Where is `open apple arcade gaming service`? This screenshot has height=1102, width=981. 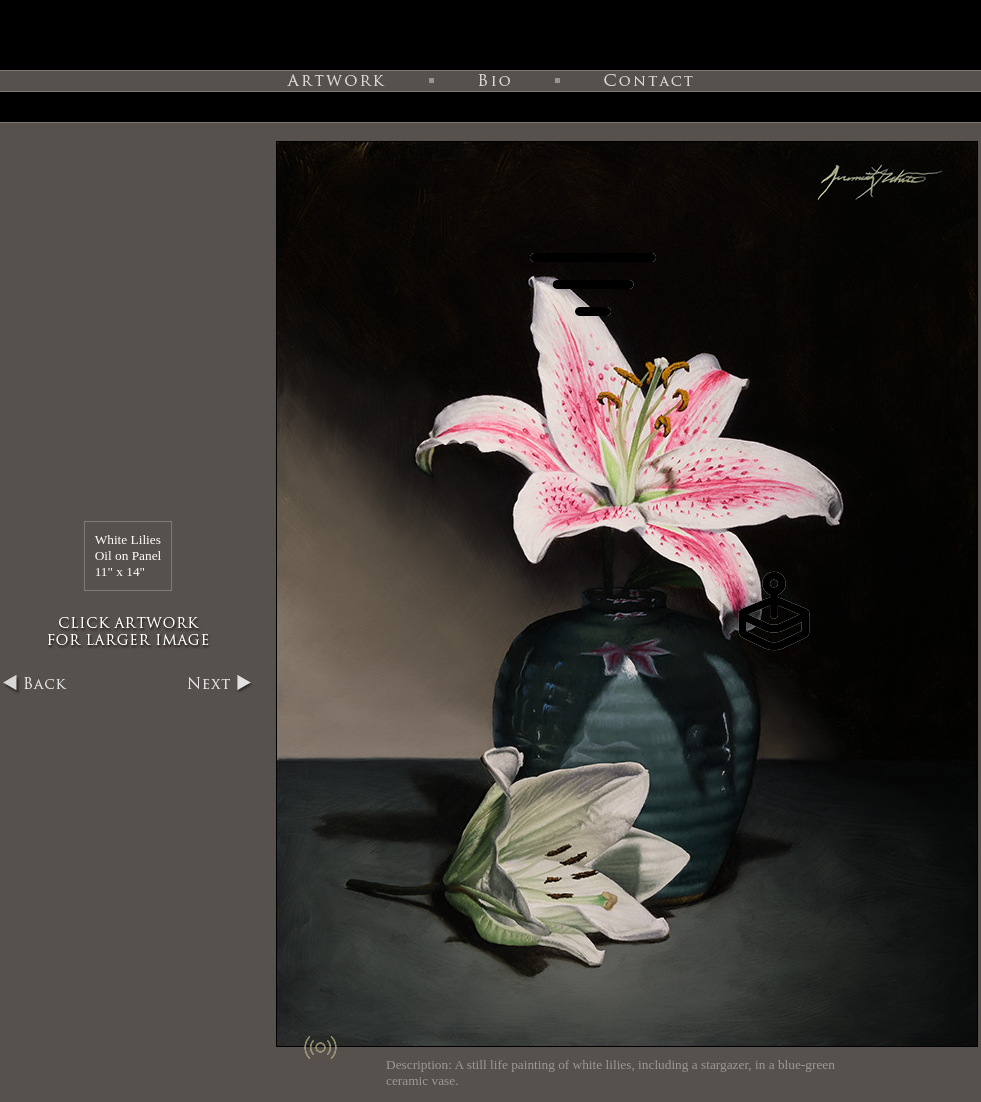
open apple arcade gaming service is located at coordinates (774, 611).